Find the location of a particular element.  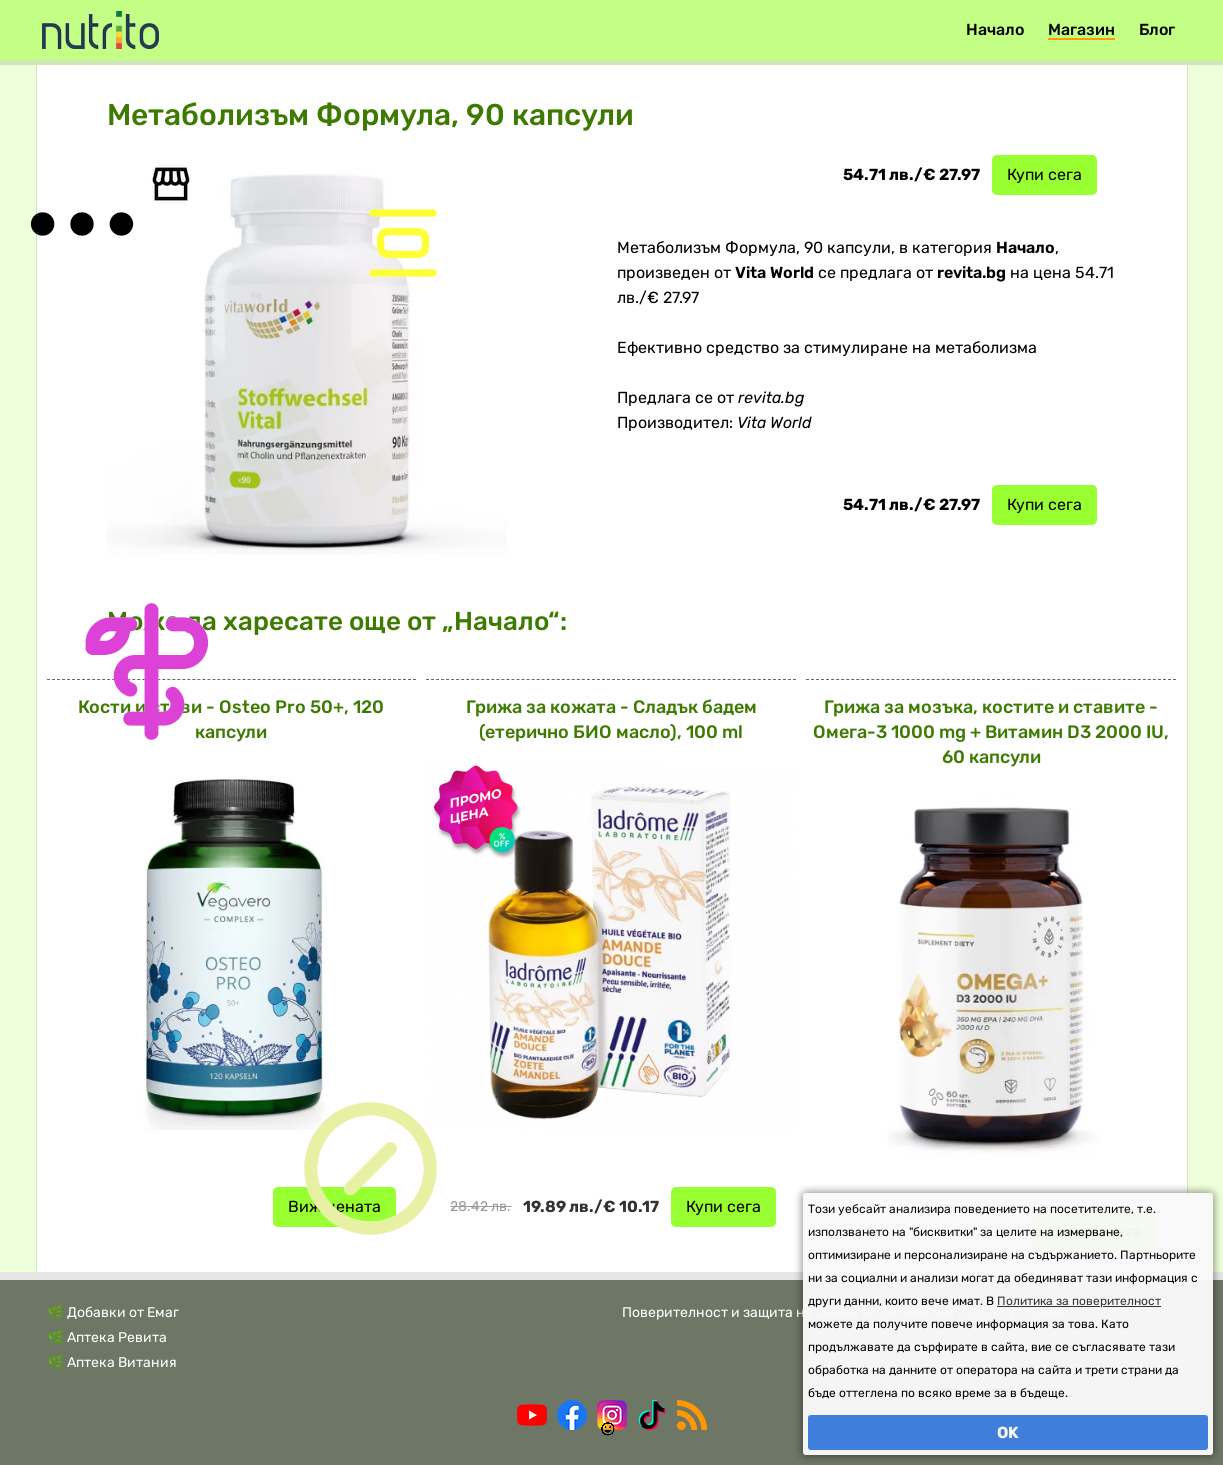

distribute elements evenly horizontally is located at coordinates (403, 243).